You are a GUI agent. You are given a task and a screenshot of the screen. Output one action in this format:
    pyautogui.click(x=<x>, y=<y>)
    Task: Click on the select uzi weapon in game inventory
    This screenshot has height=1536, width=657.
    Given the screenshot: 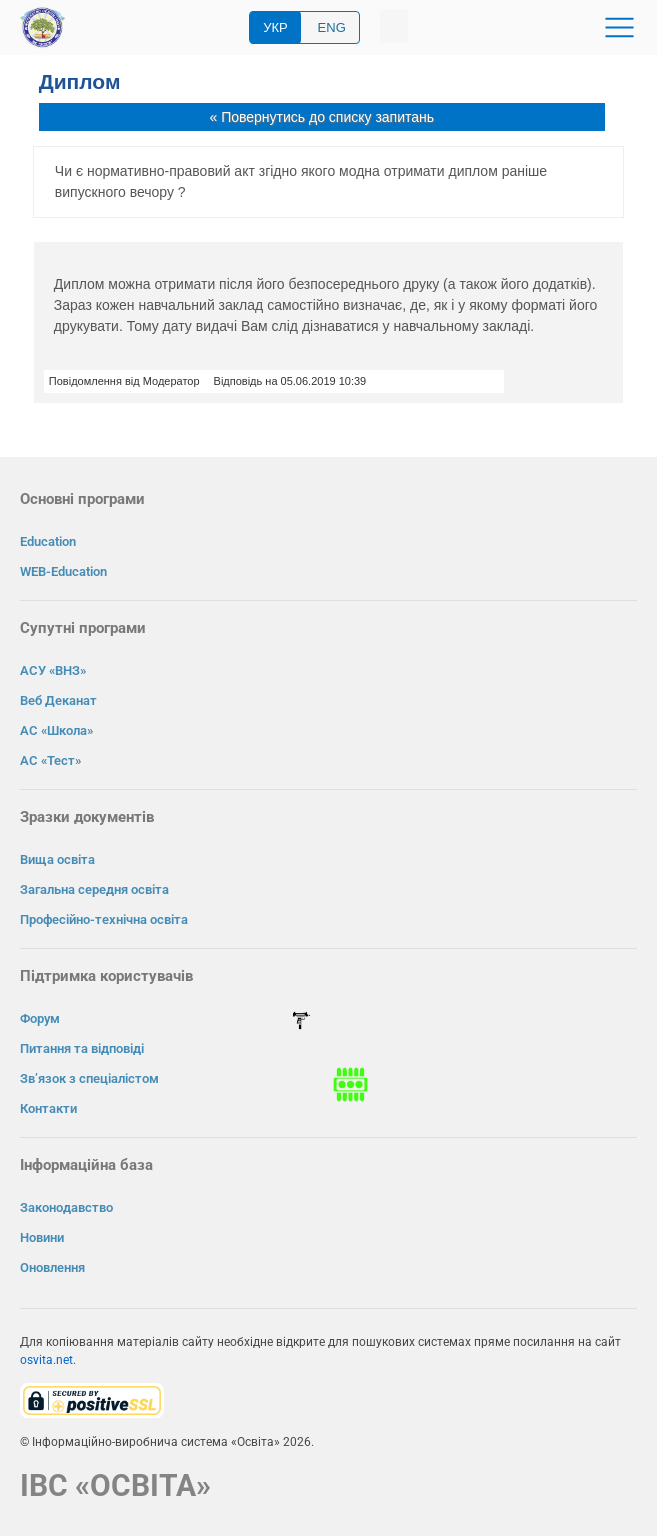 What is the action you would take?
    pyautogui.click(x=301, y=1020)
    